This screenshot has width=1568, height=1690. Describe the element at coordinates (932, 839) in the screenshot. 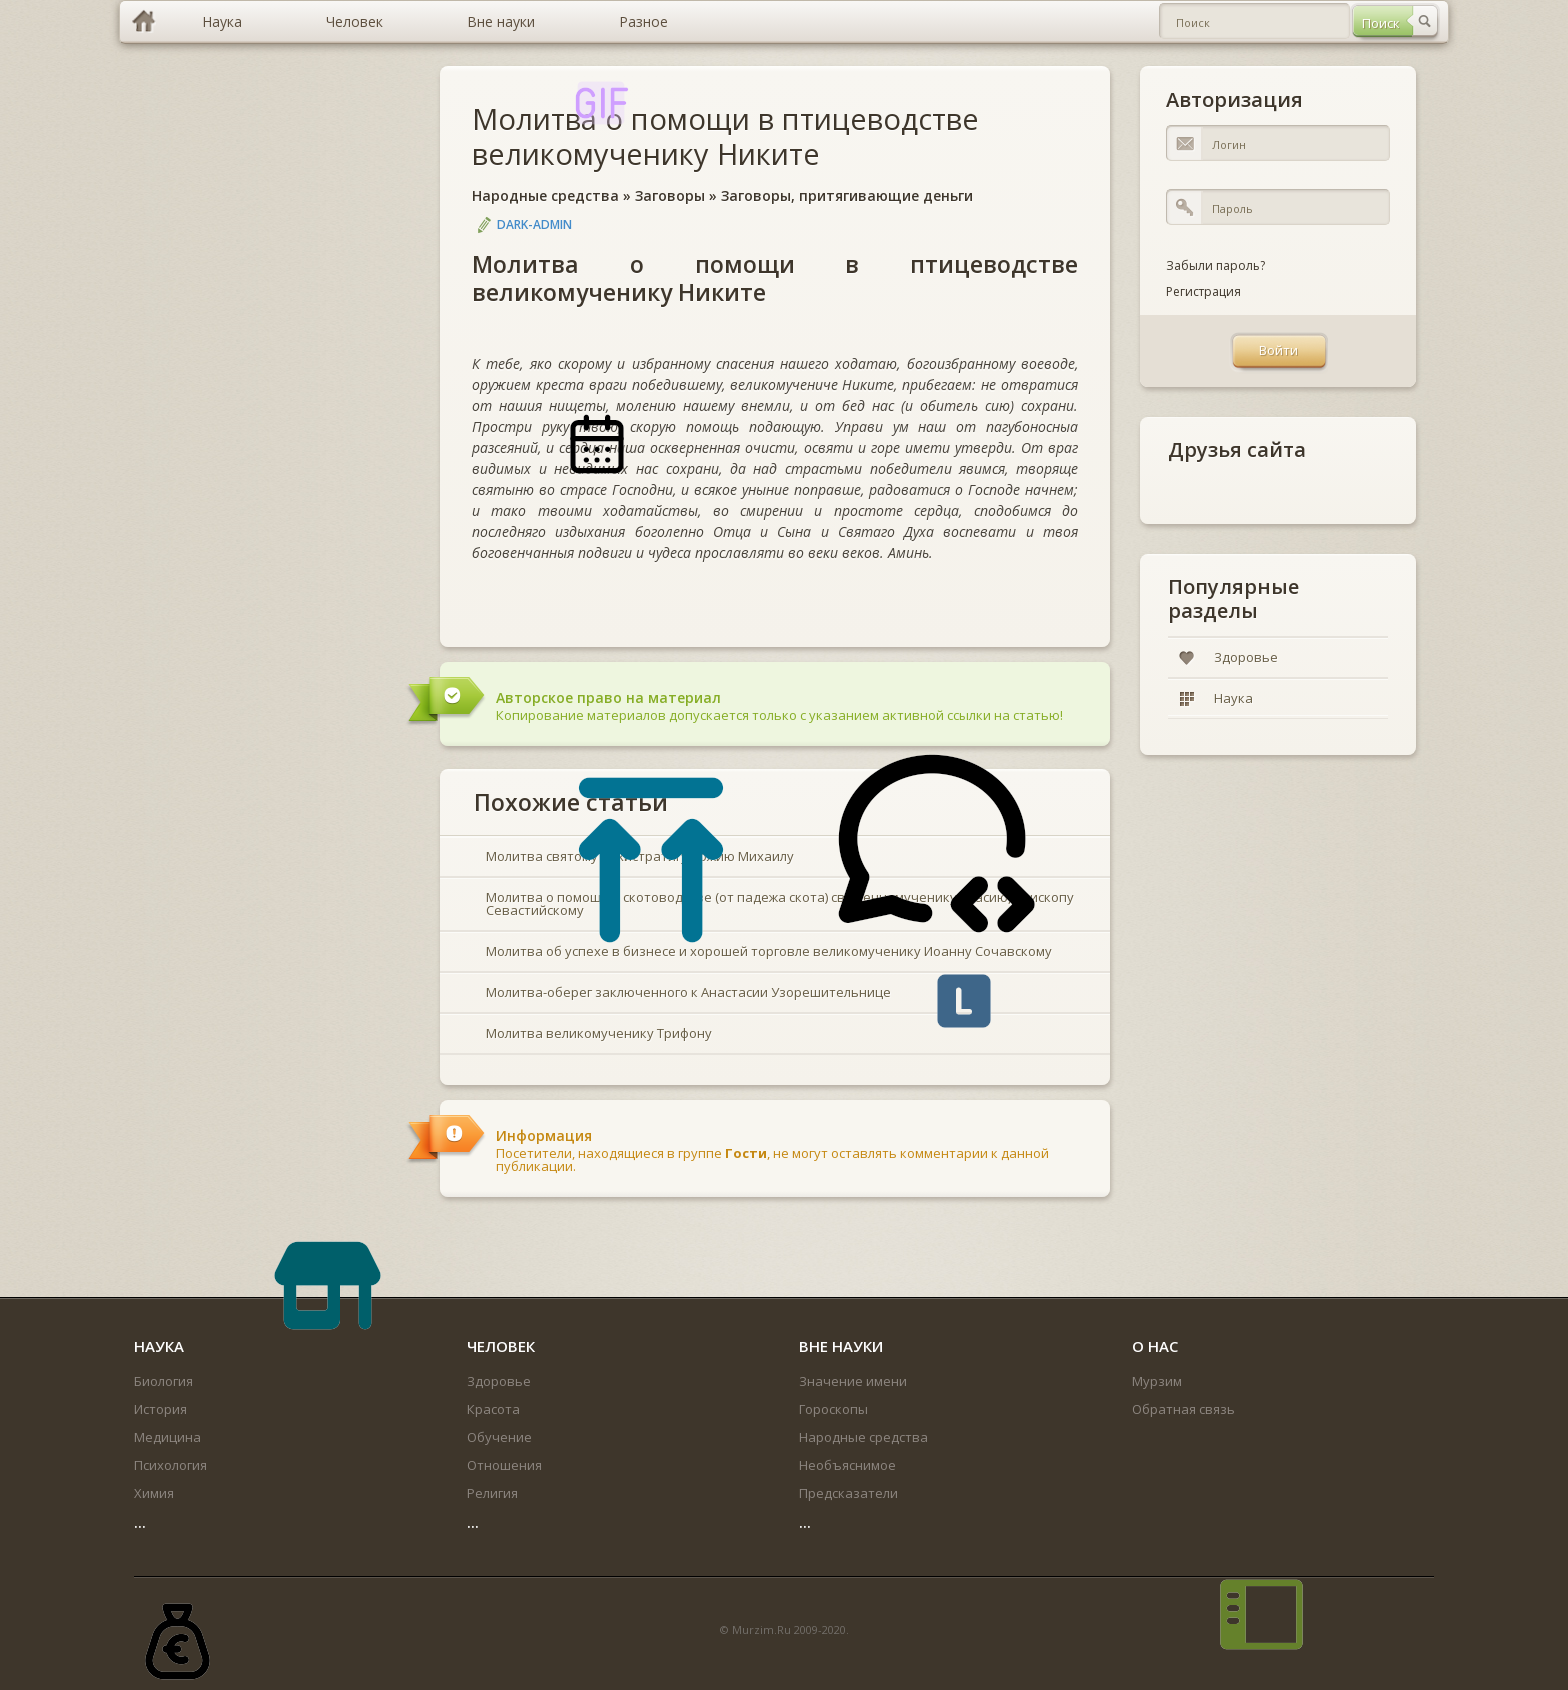

I see `view code snippets in chat` at that location.